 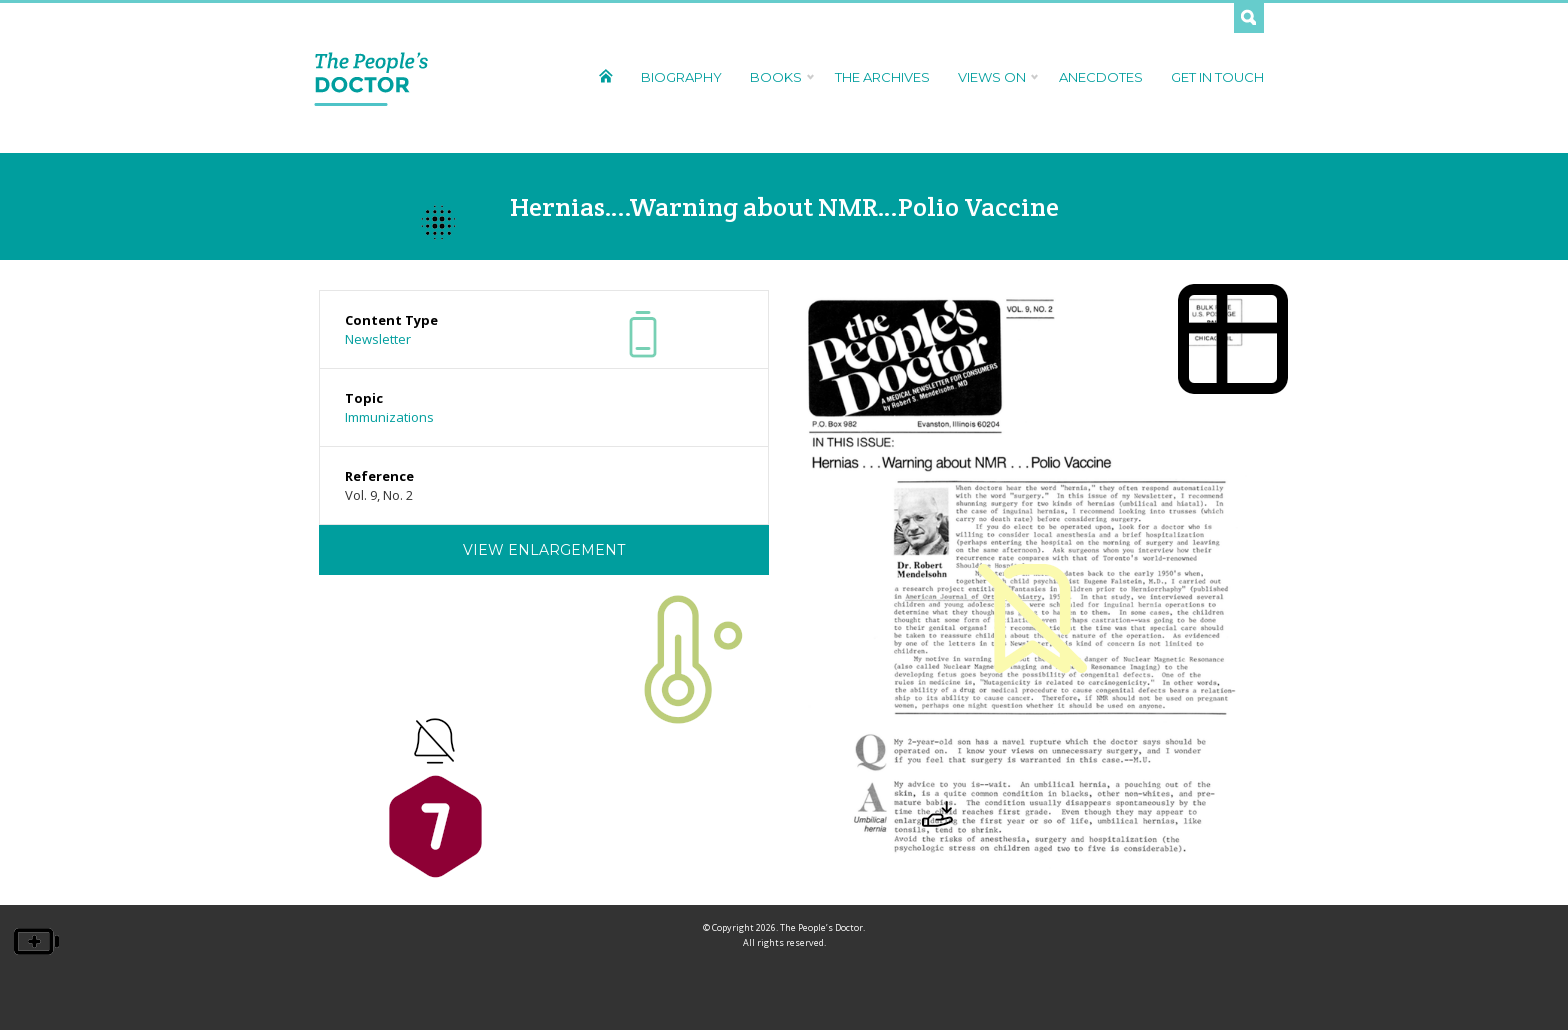 I want to click on mute notifications, so click(x=435, y=741).